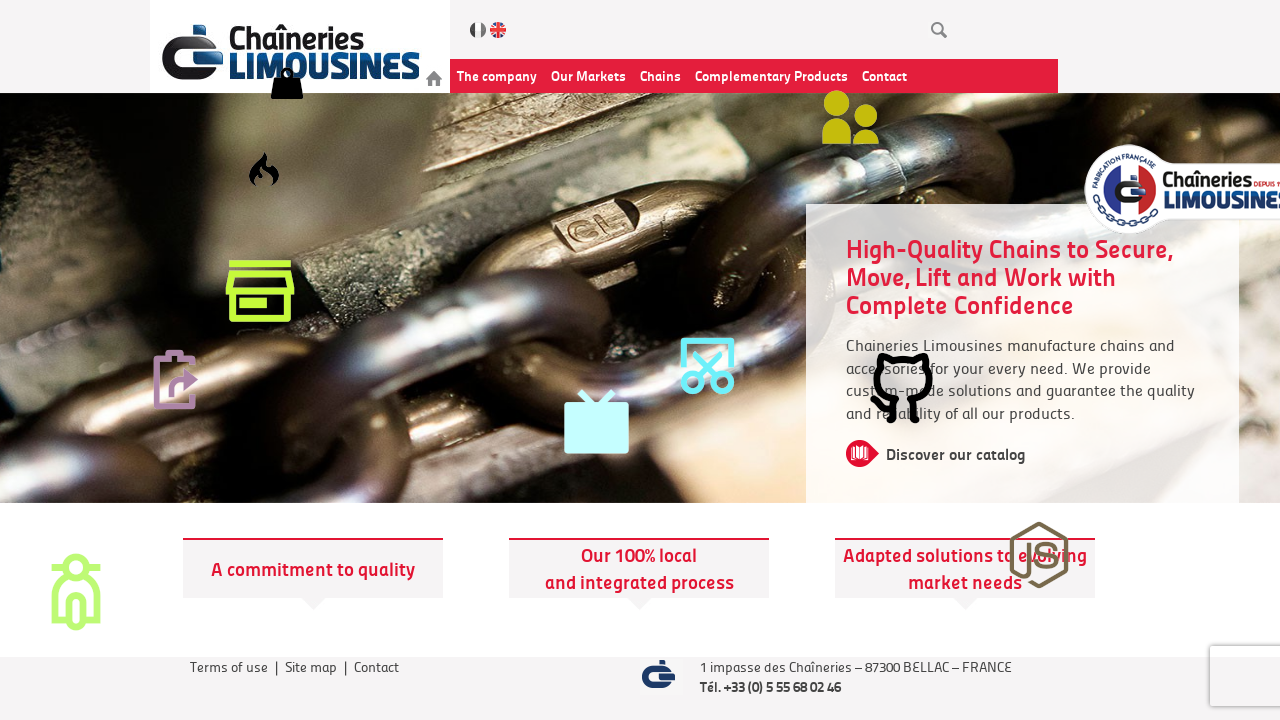 The height and width of the screenshot is (720, 1280). What do you see at coordinates (76, 592) in the screenshot?
I see `select e-bike as transportation mode` at bounding box center [76, 592].